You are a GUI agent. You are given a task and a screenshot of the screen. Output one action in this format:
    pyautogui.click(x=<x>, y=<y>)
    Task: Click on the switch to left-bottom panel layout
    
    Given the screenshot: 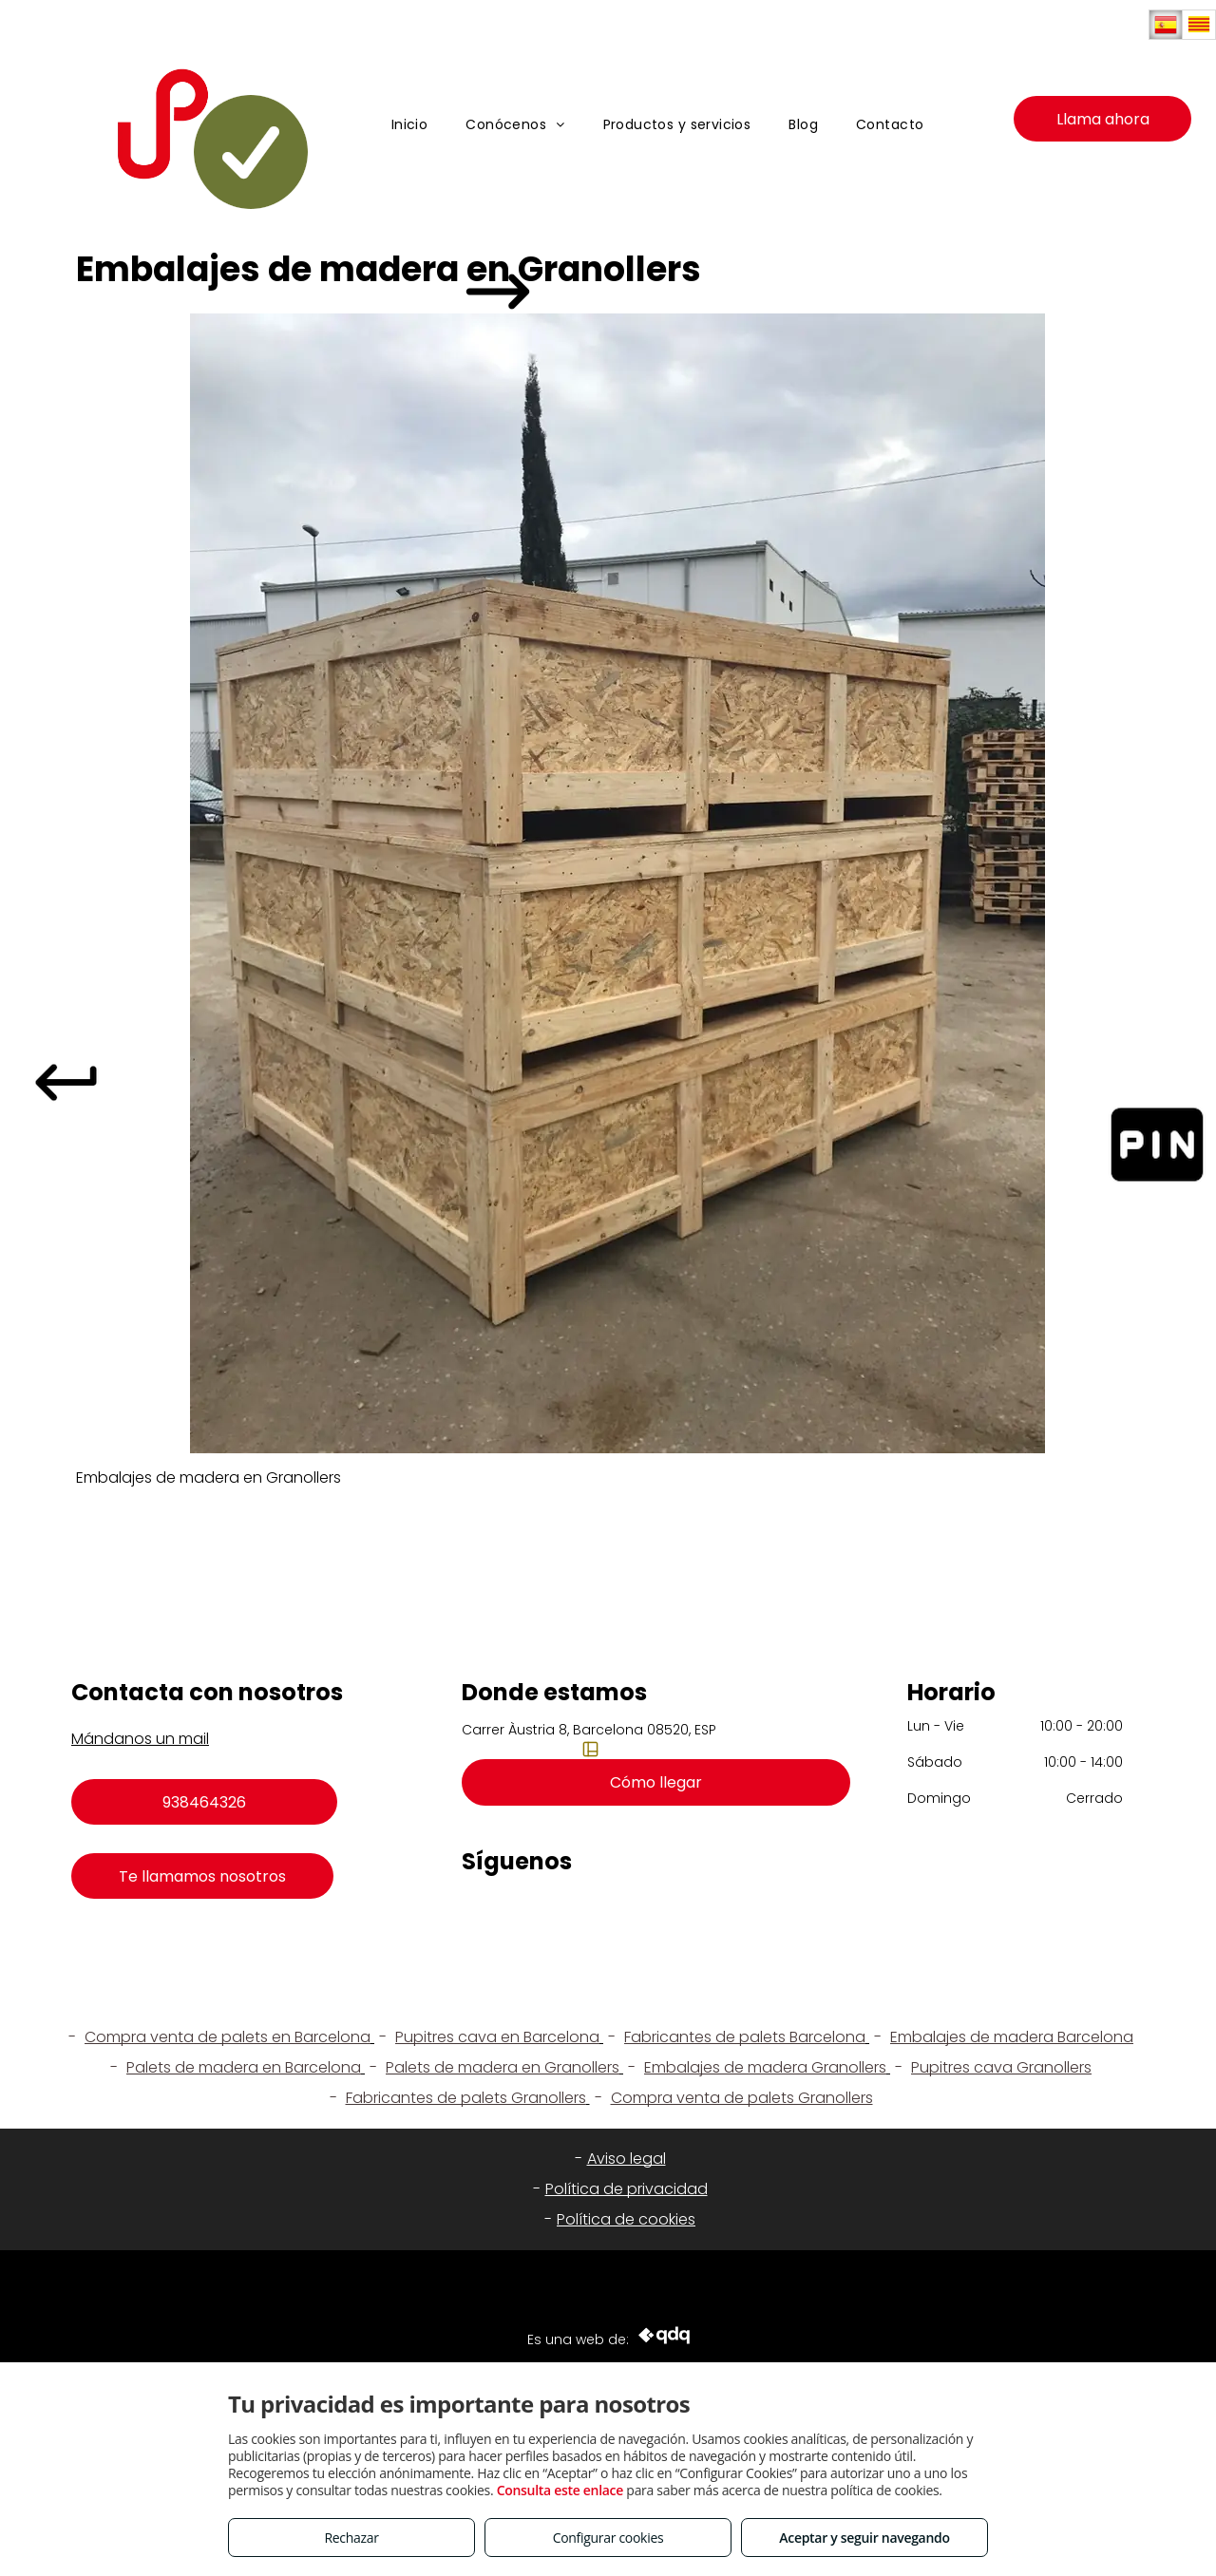 What is the action you would take?
    pyautogui.click(x=590, y=1749)
    